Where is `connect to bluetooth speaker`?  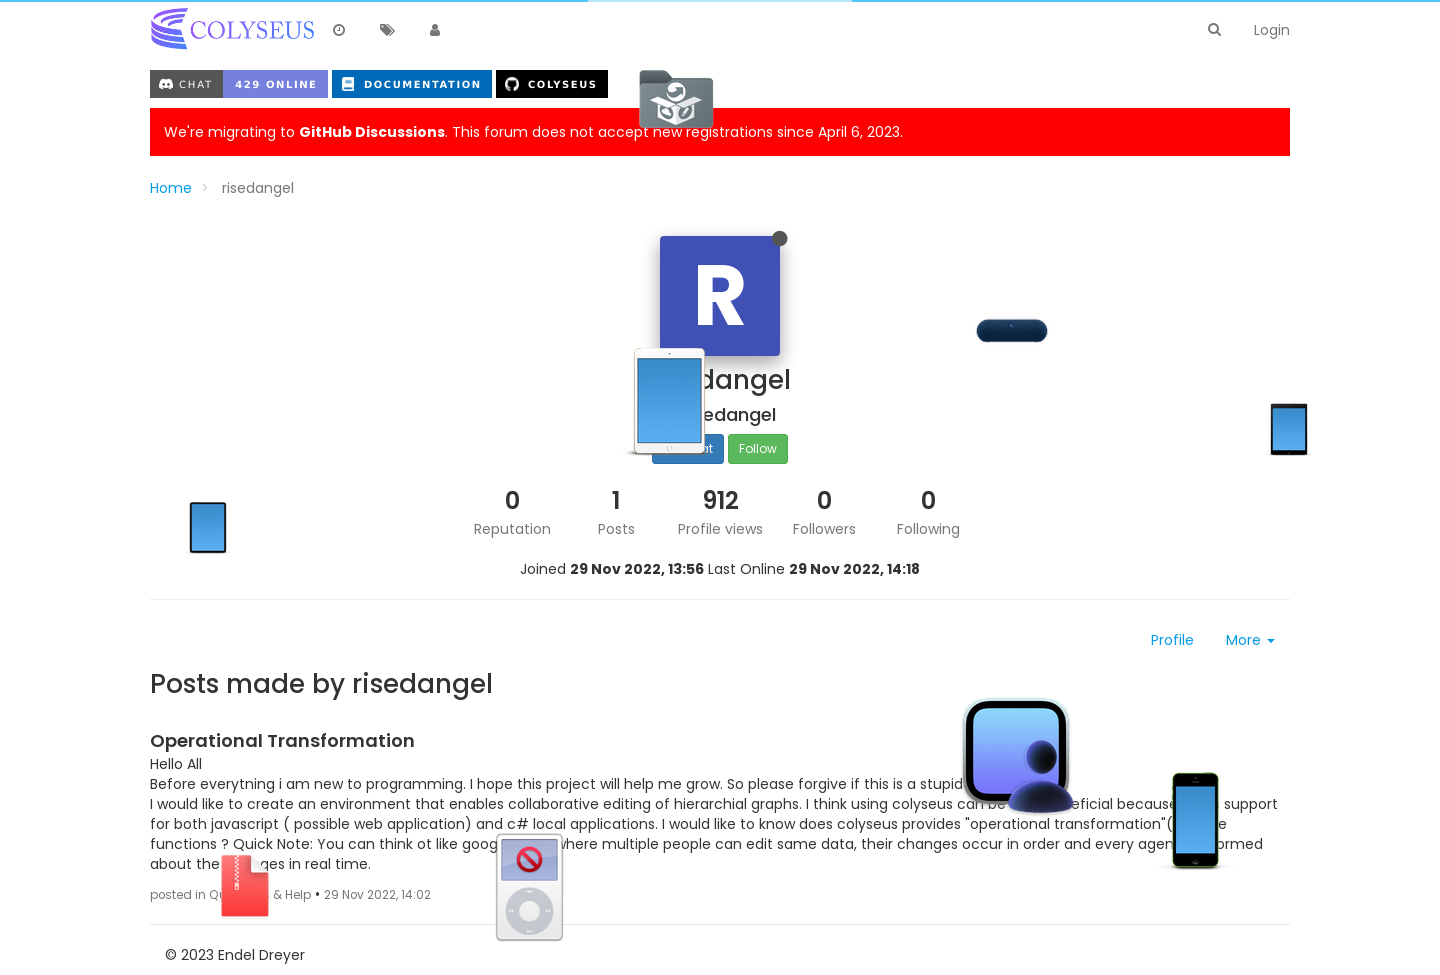
connect to bluetooth speaker is located at coordinates (1012, 331).